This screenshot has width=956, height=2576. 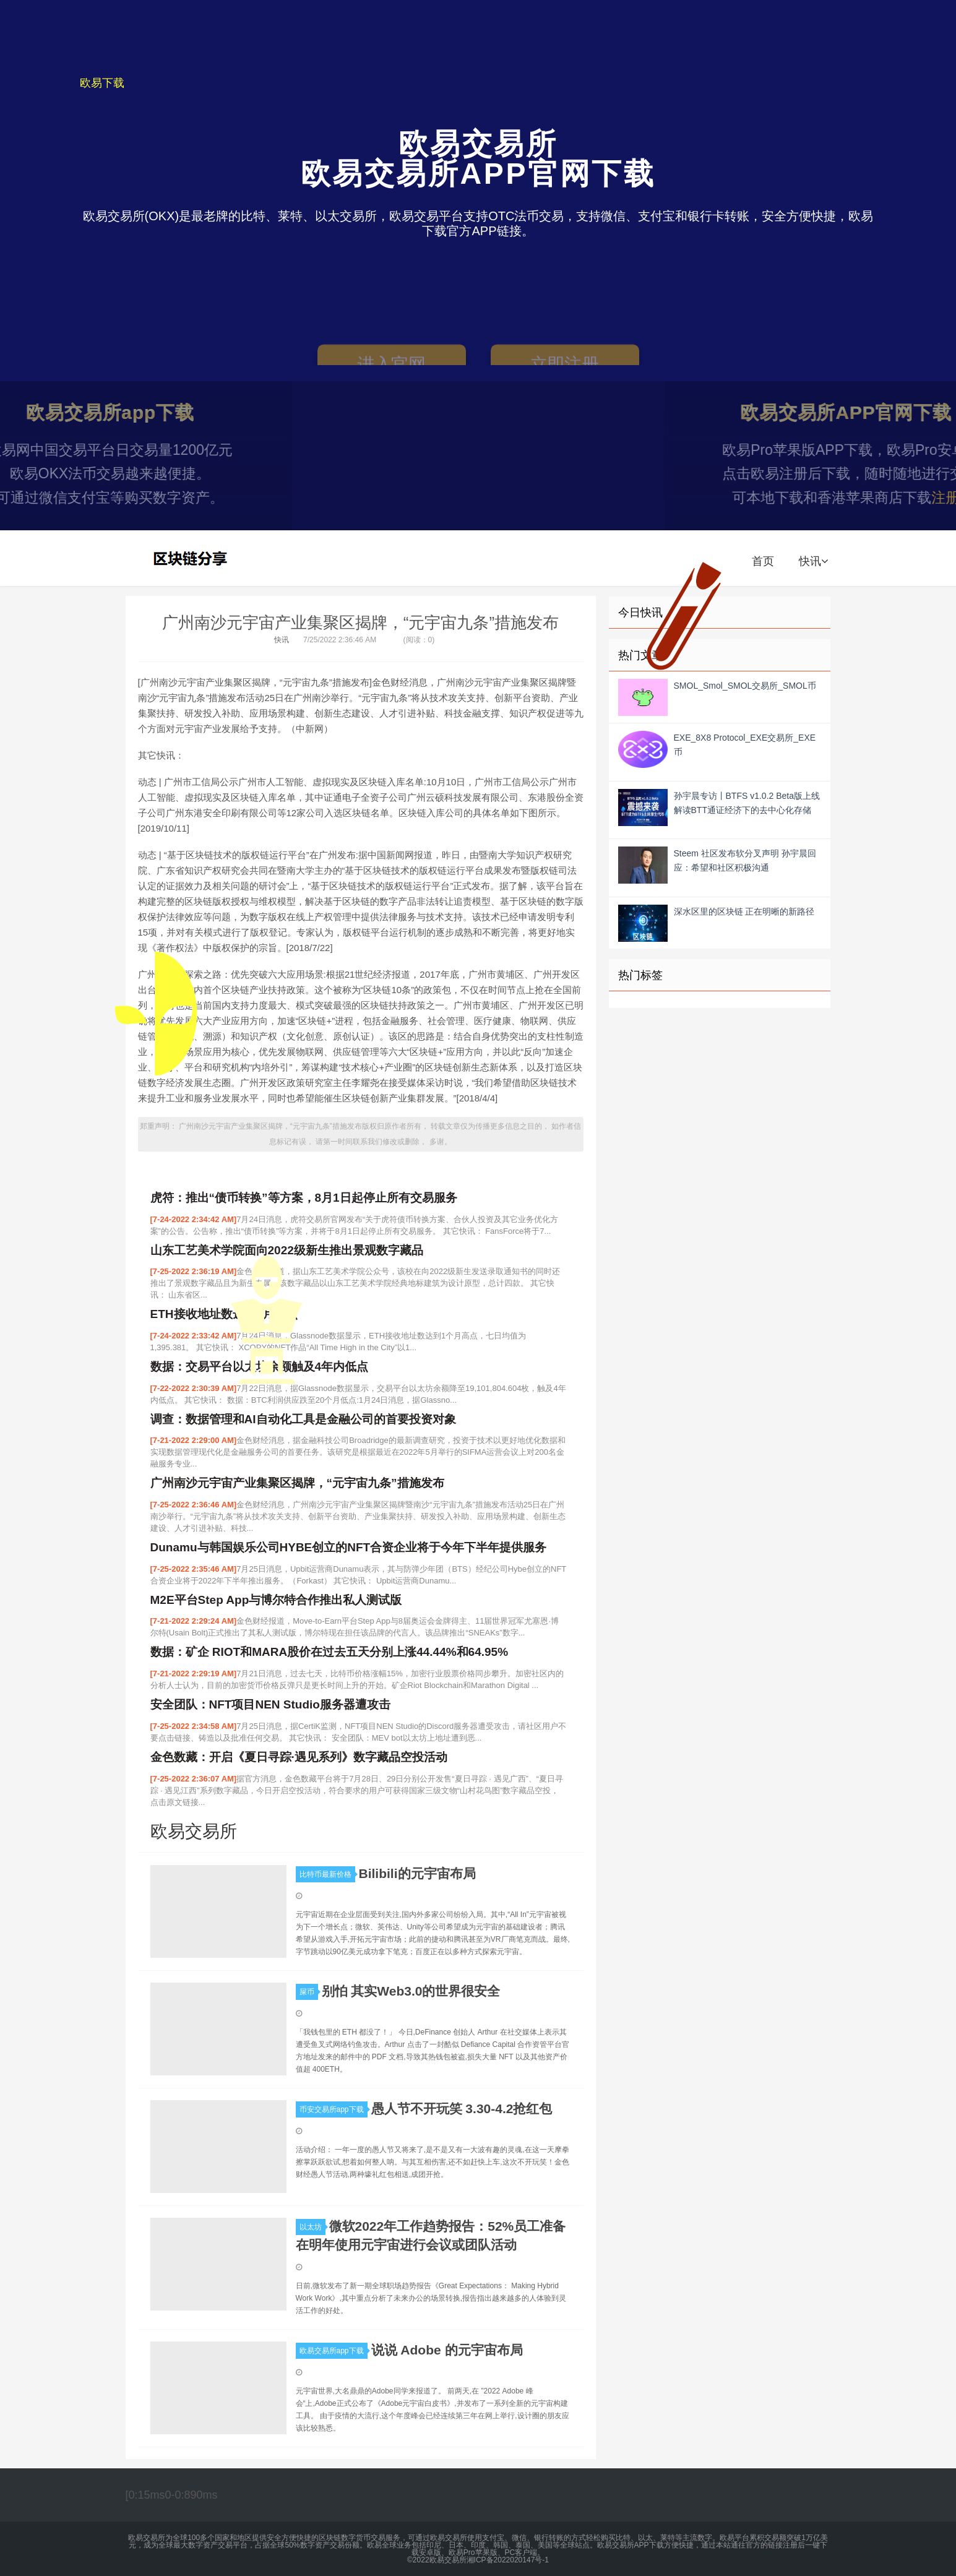 I want to click on view museum or gallery collection, so click(x=267, y=1319).